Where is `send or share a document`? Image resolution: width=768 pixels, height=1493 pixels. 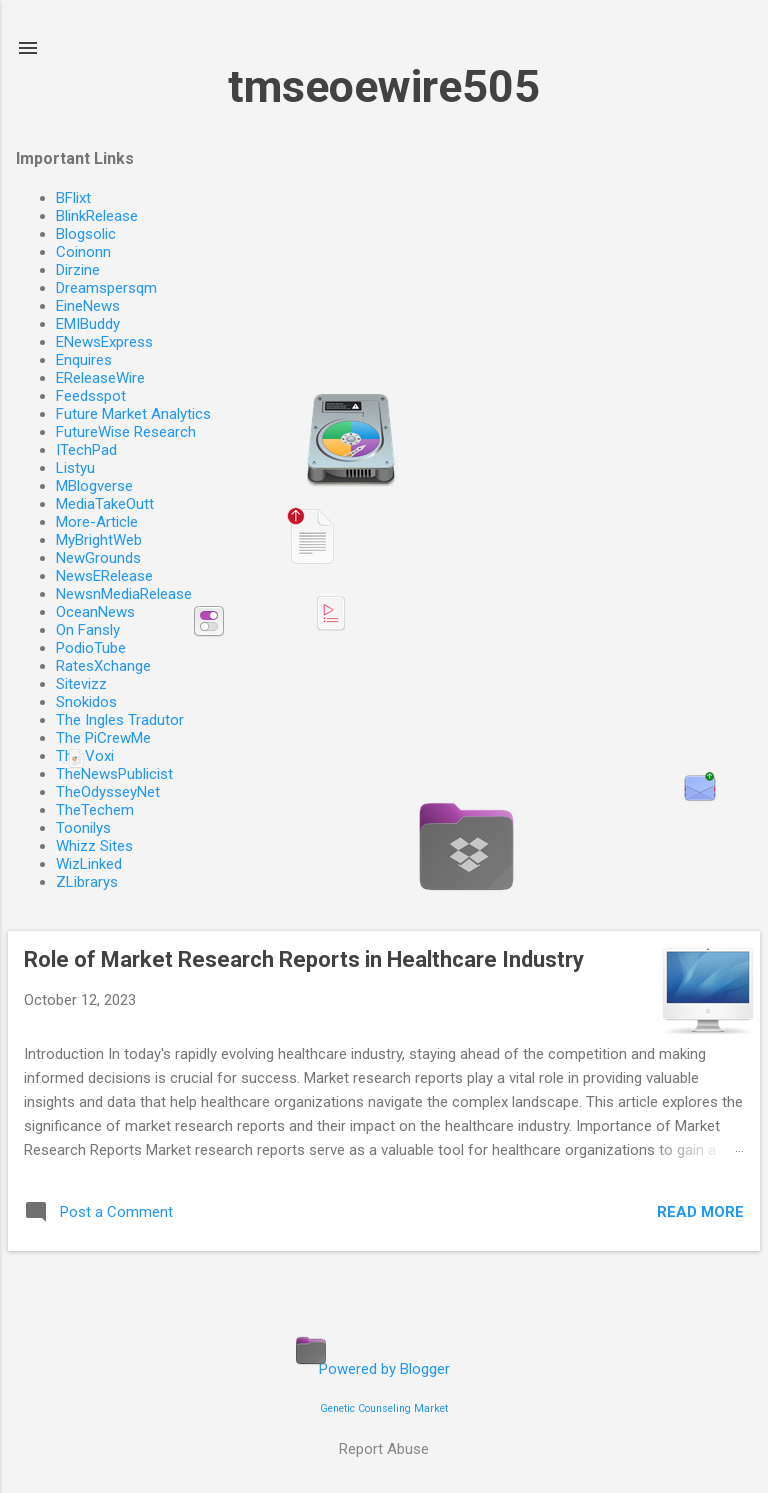 send or share a document is located at coordinates (312, 536).